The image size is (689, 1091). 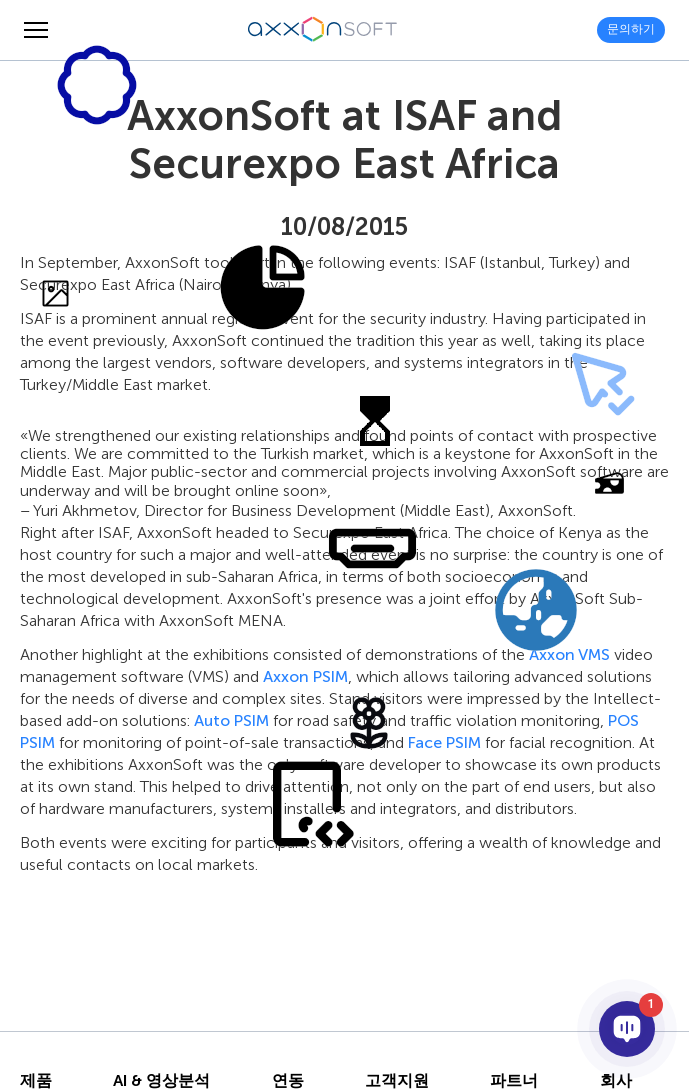 What do you see at coordinates (262, 287) in the screenshot?
I see `view analytics or statistics breakdown` at bounding box center [262, 287].